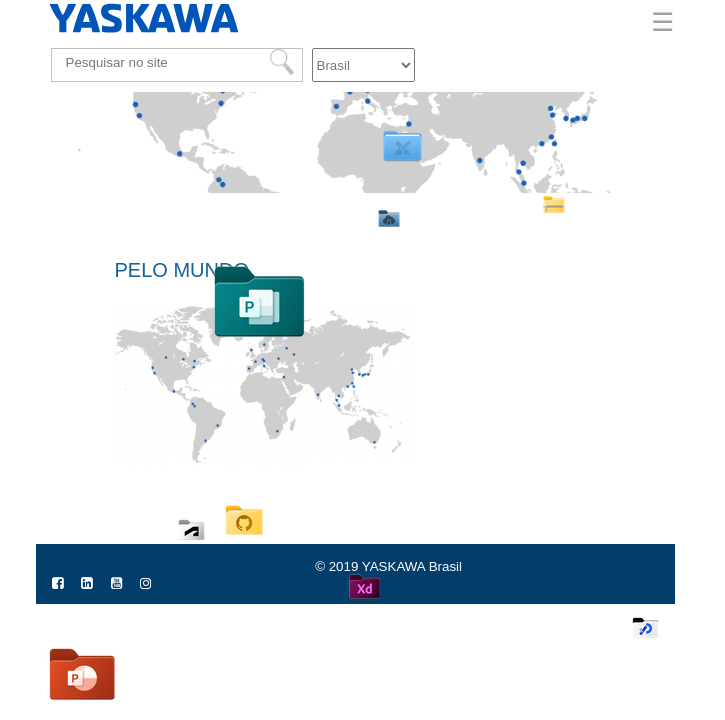  Describe the element at coordinates (389, 219) in the screenshot. I see `open downloads folder` at that location.